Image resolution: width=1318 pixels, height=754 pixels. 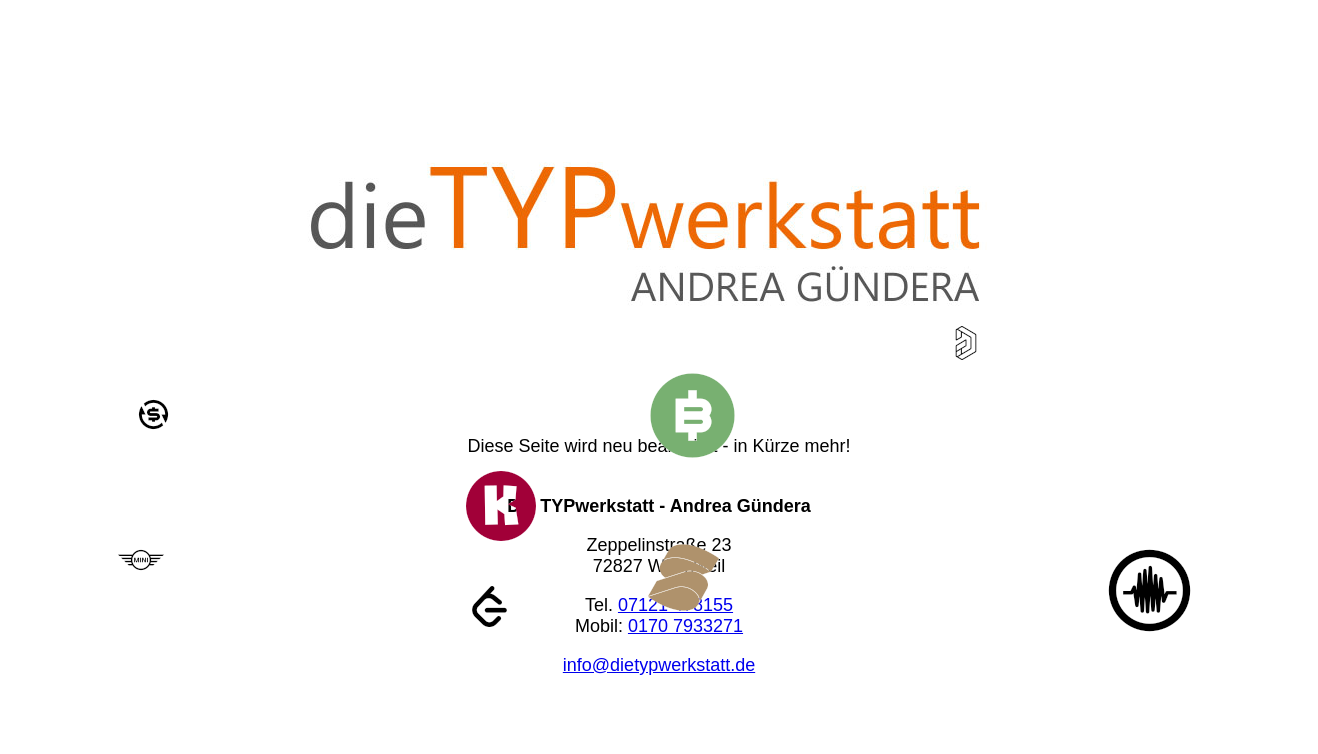 I want to click on link to Solid project or decentralized web services, so click(x=683, y=577).